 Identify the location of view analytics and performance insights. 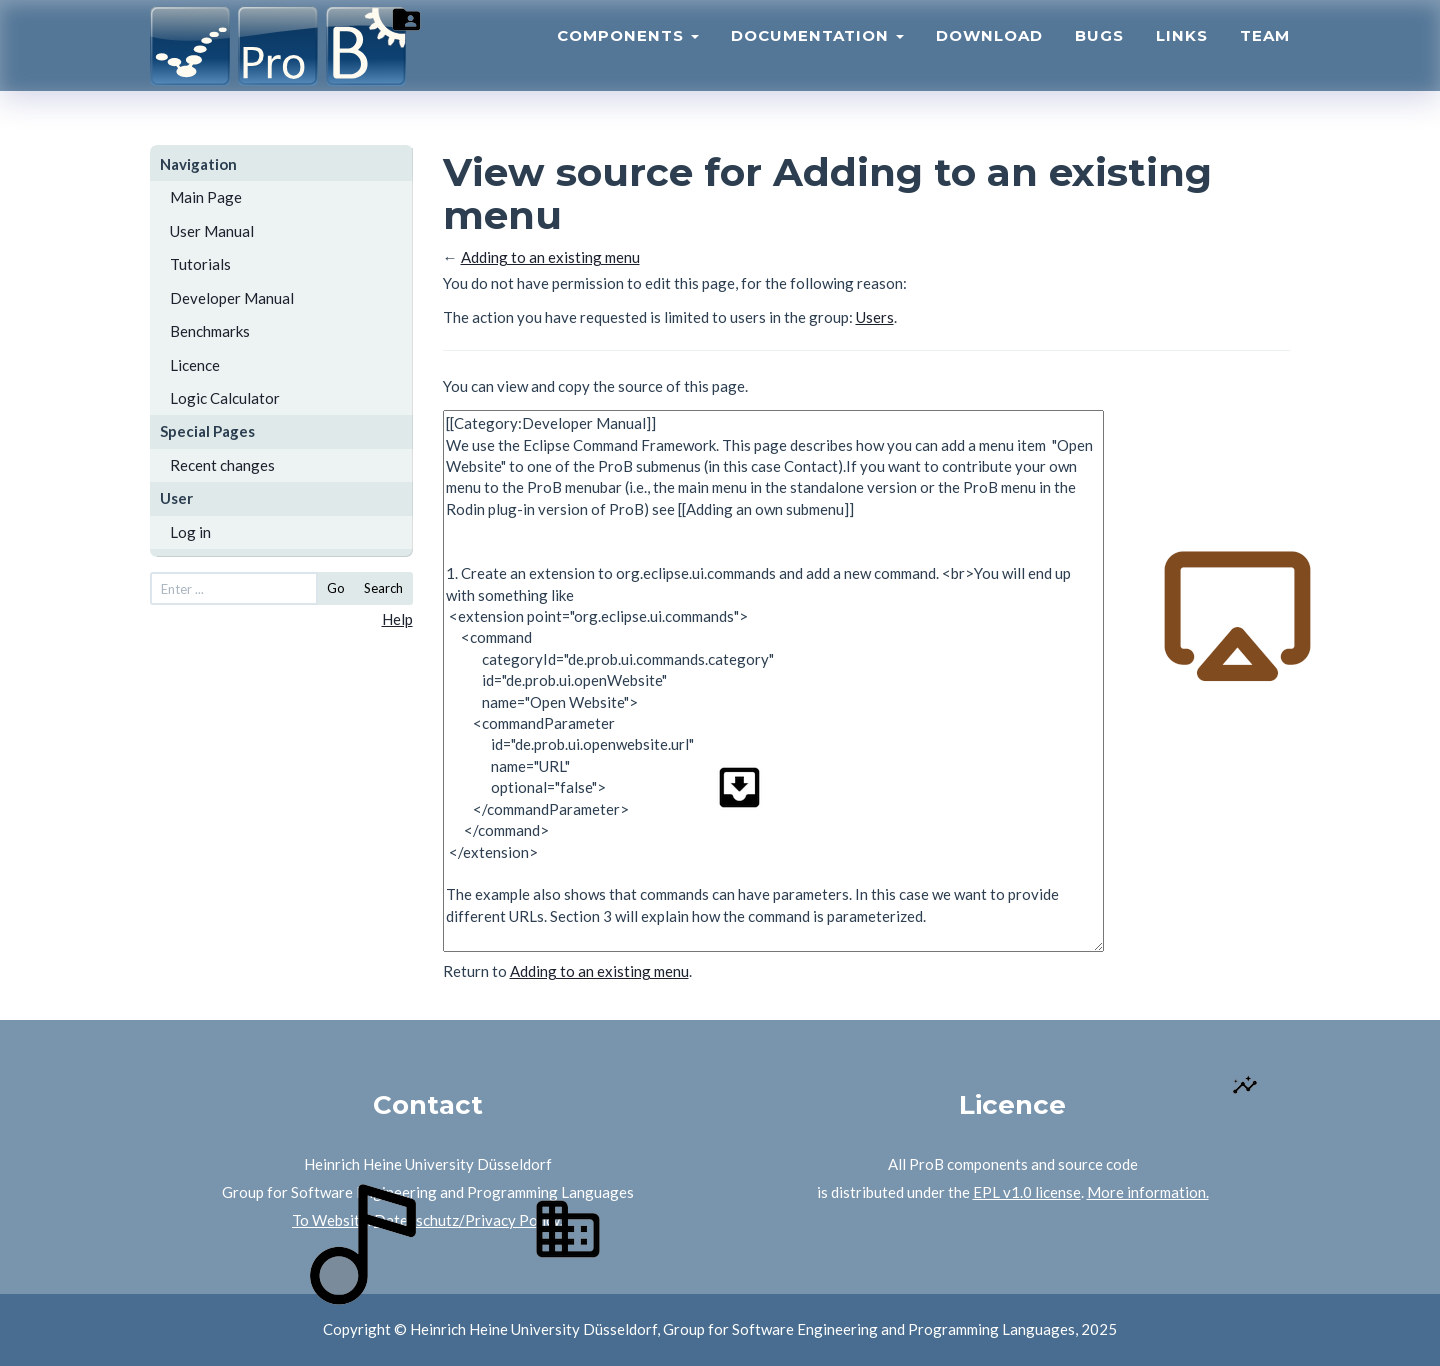
(1245, 1085).